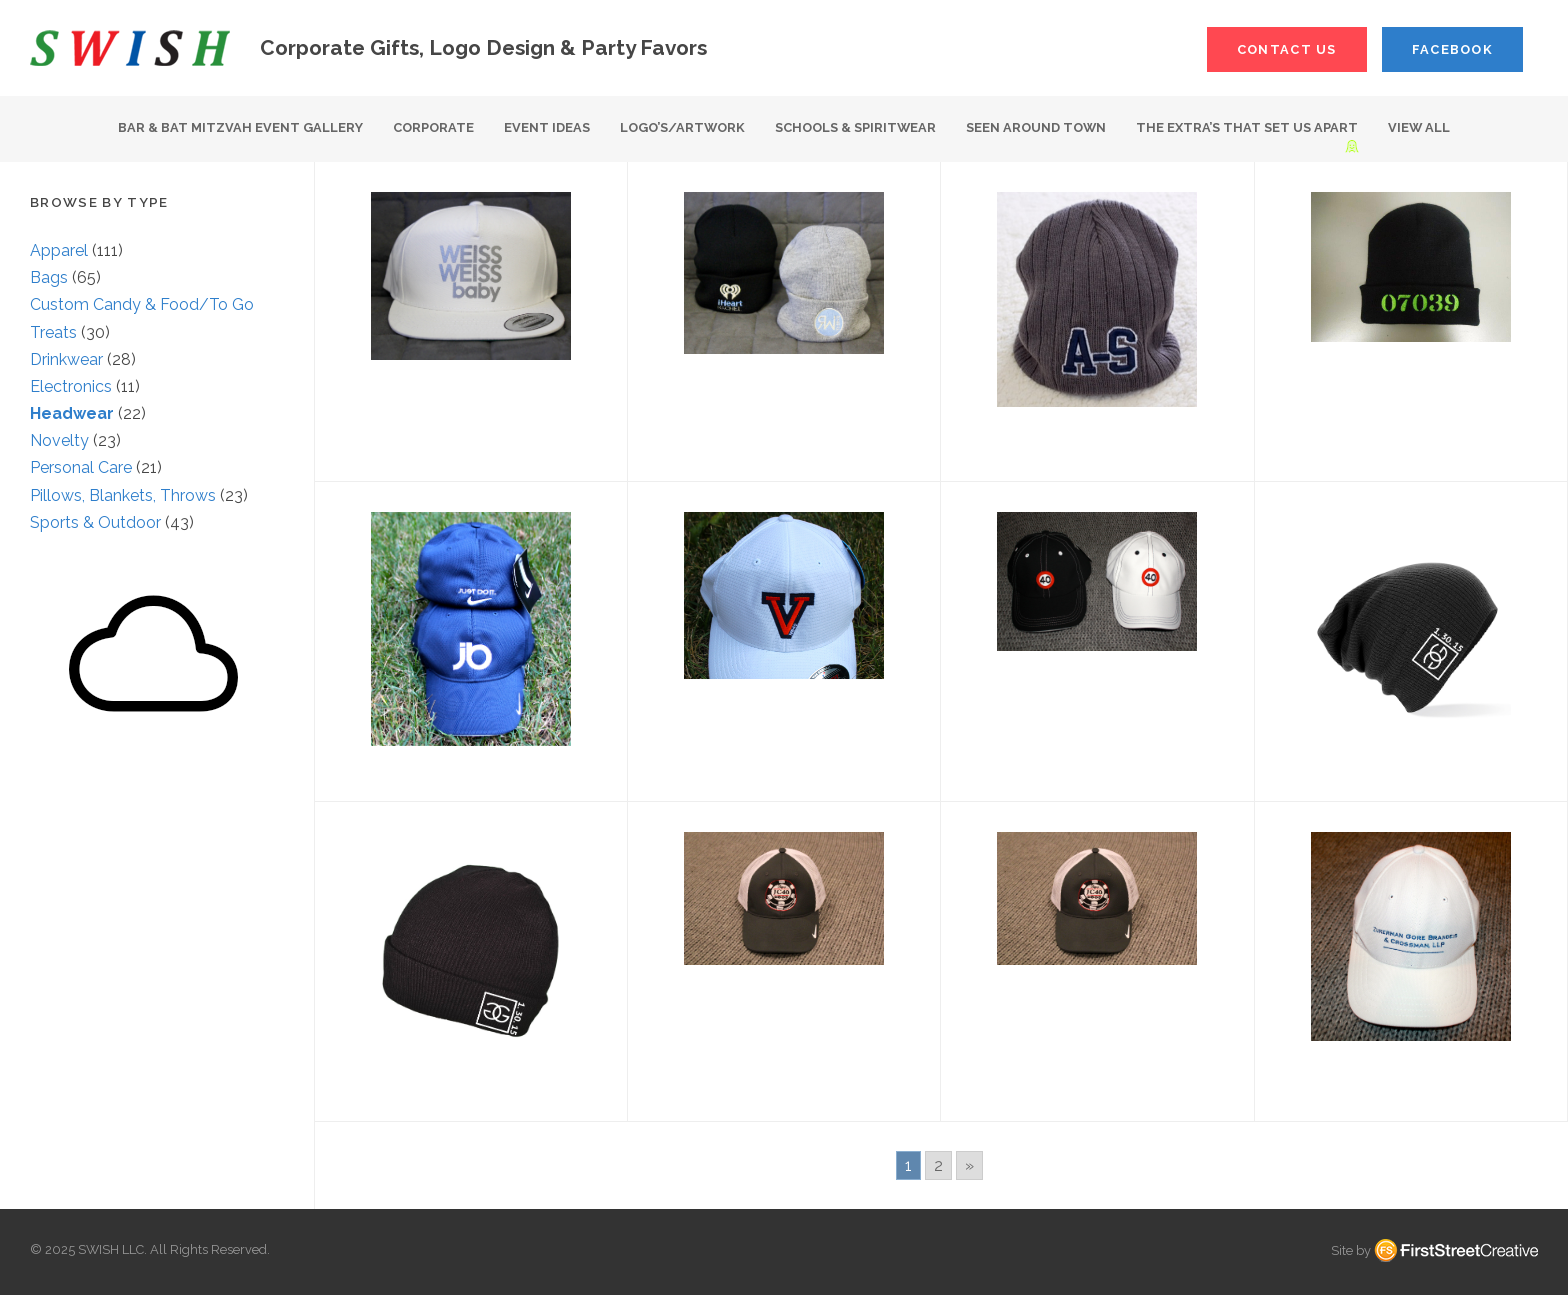 This screenshot has width=1568, height=1295. What do you see at coordinates (153, 653) in the screenshot?
I see `access cloud storage` at bounding box center [153, 653].